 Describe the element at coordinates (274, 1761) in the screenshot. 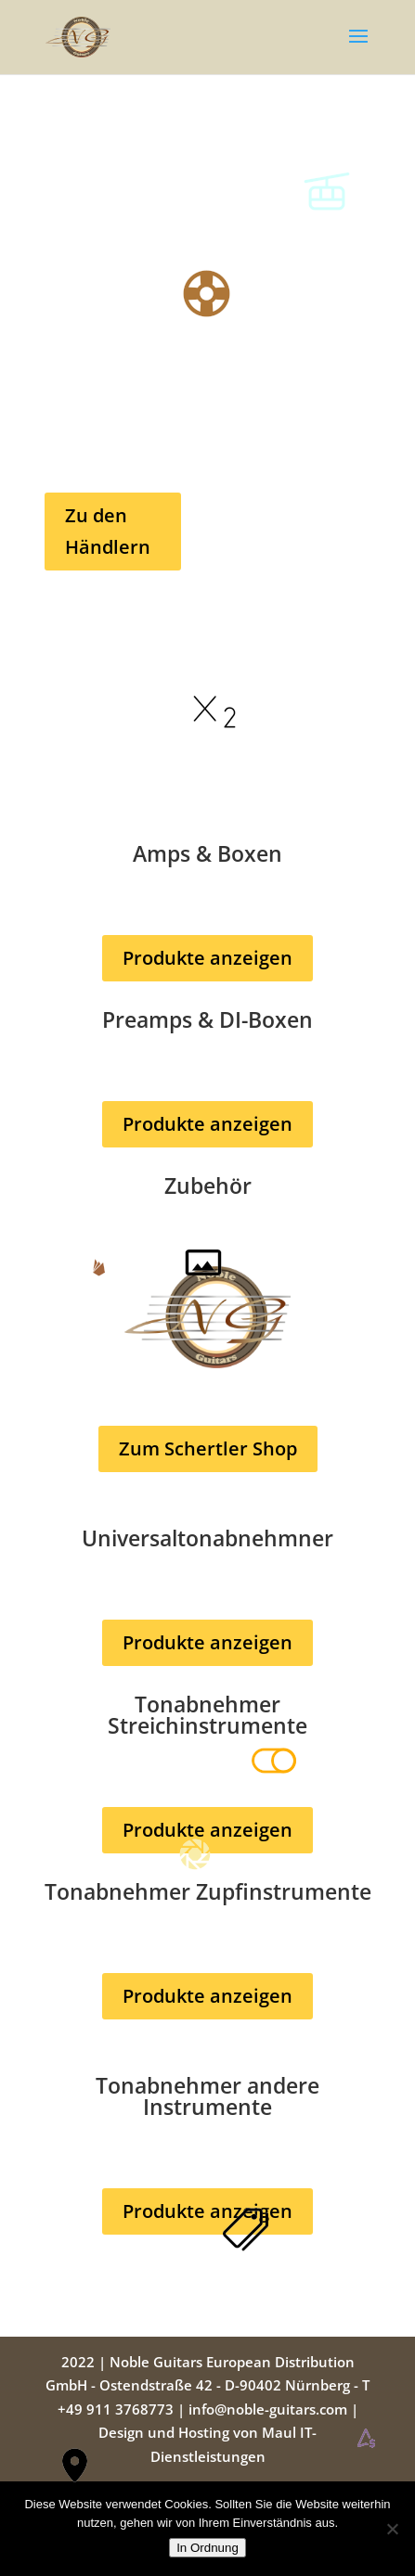

I see `toggle a setting on or off` at that location.